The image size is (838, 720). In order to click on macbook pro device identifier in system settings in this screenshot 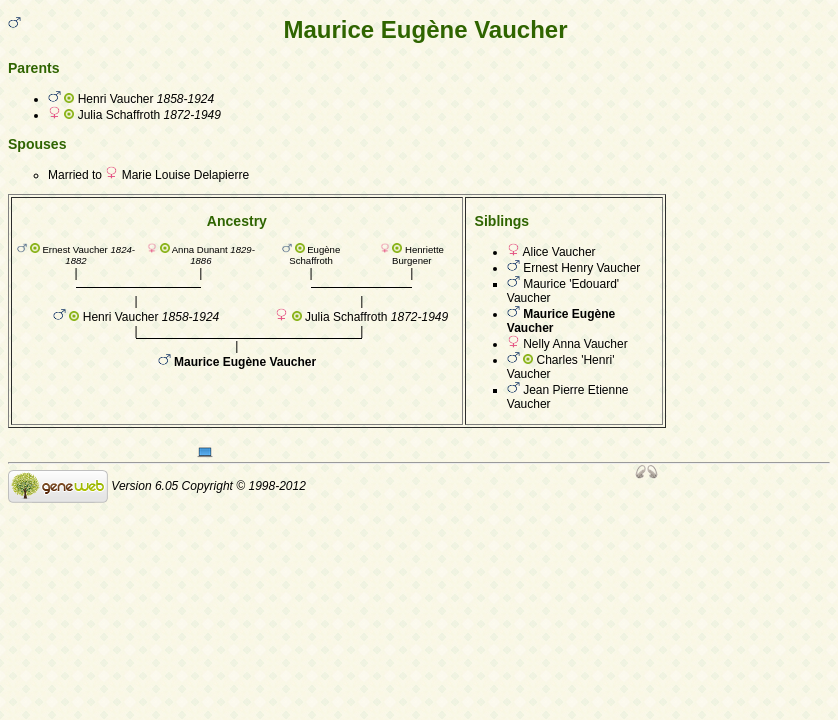, I will do `click(205, 451)`.